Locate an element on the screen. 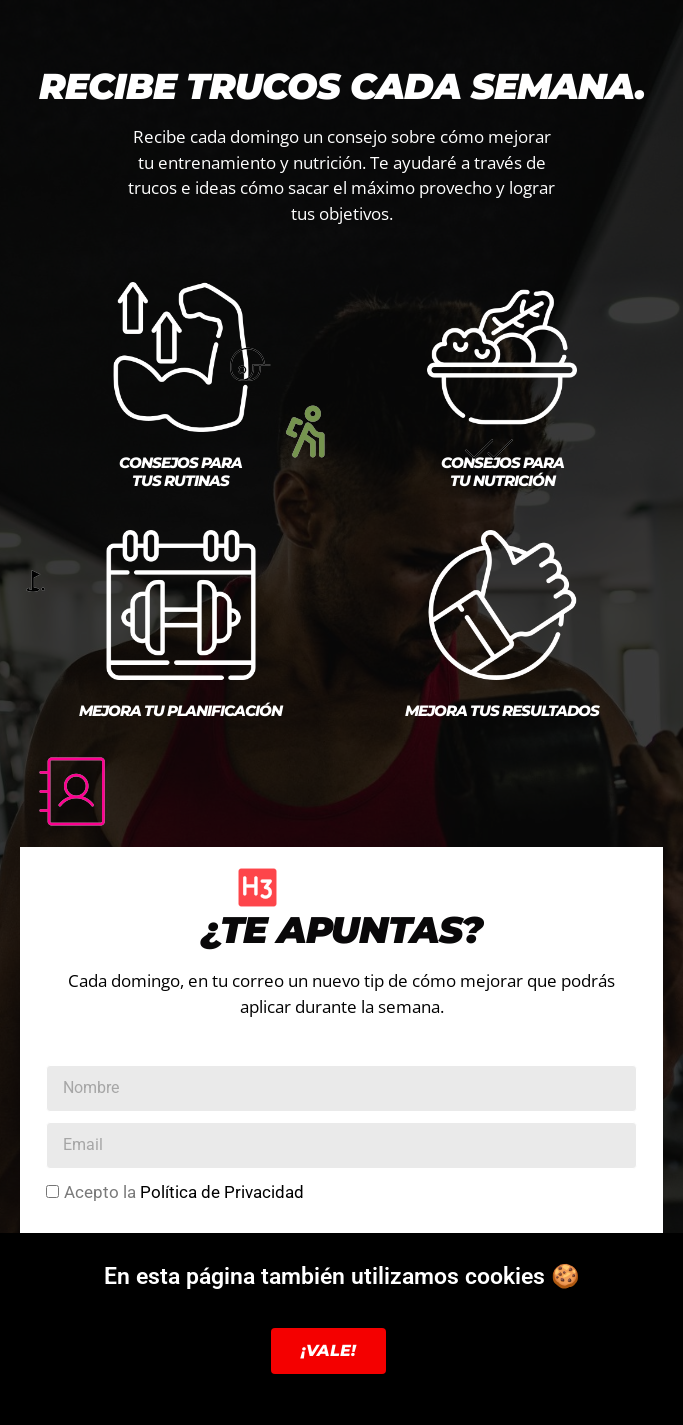  open your contacts or address book is located at coordinates (73, 791).